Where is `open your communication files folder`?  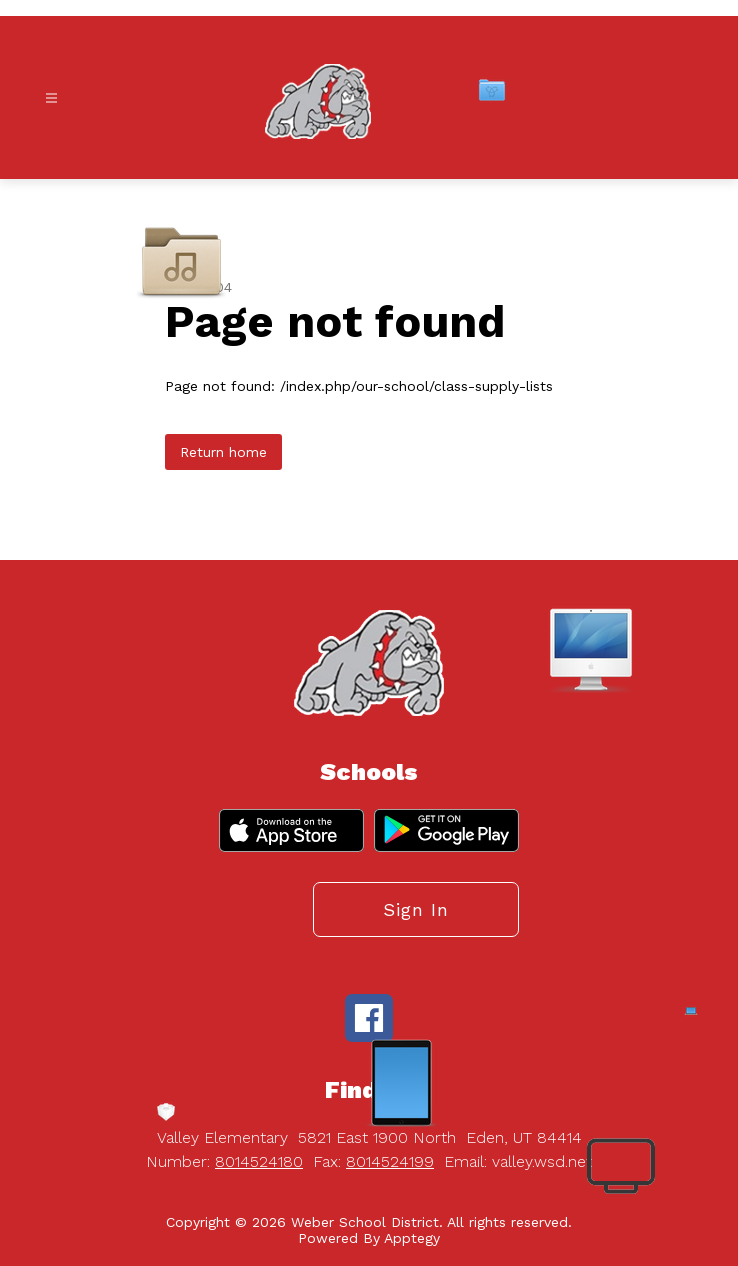
open your communication files folder is located at coordinates (492, 90).